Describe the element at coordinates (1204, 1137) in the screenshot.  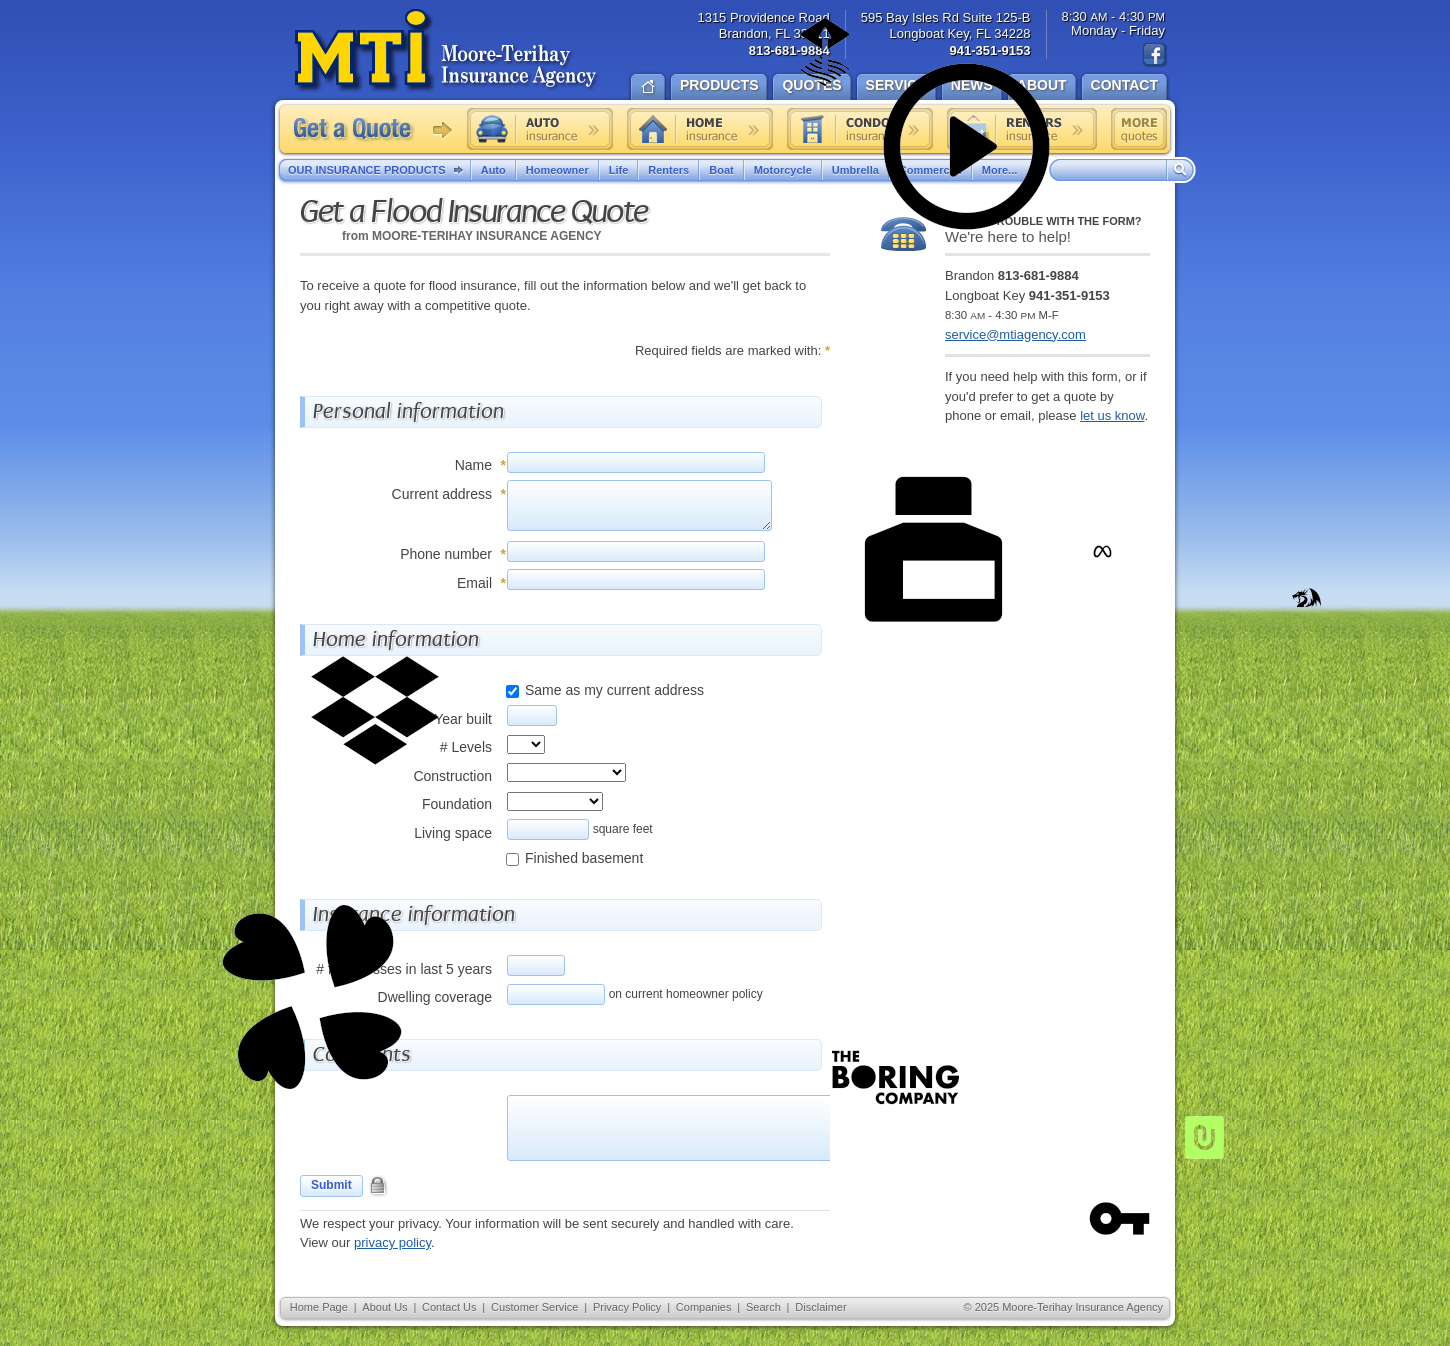
I see `attach a file to your message` at that location.